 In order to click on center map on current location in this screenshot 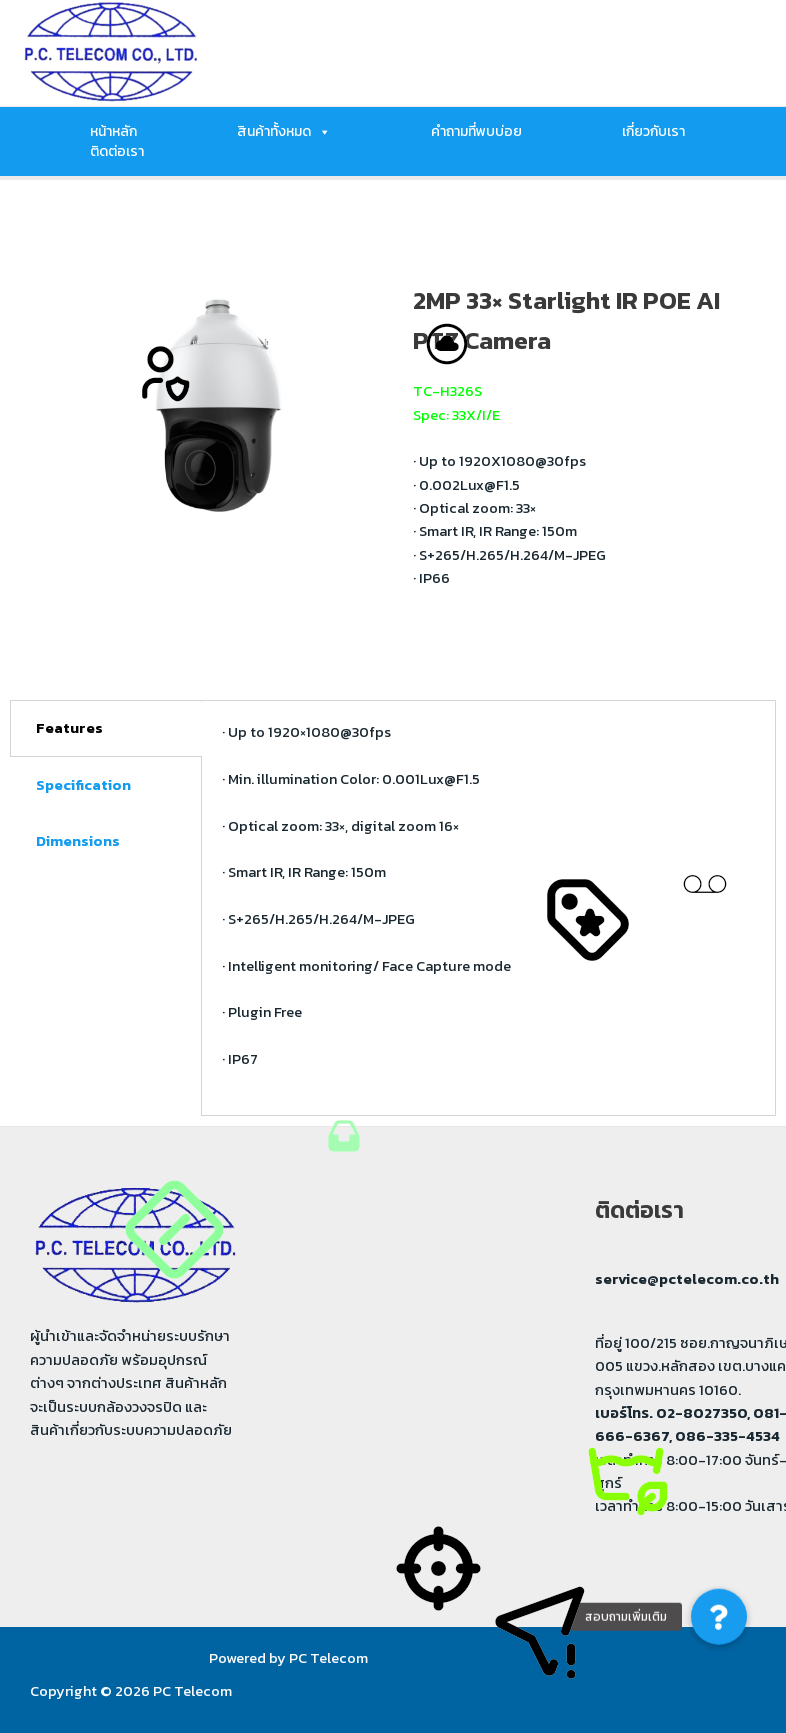, I will do `click(438, 1568)`.